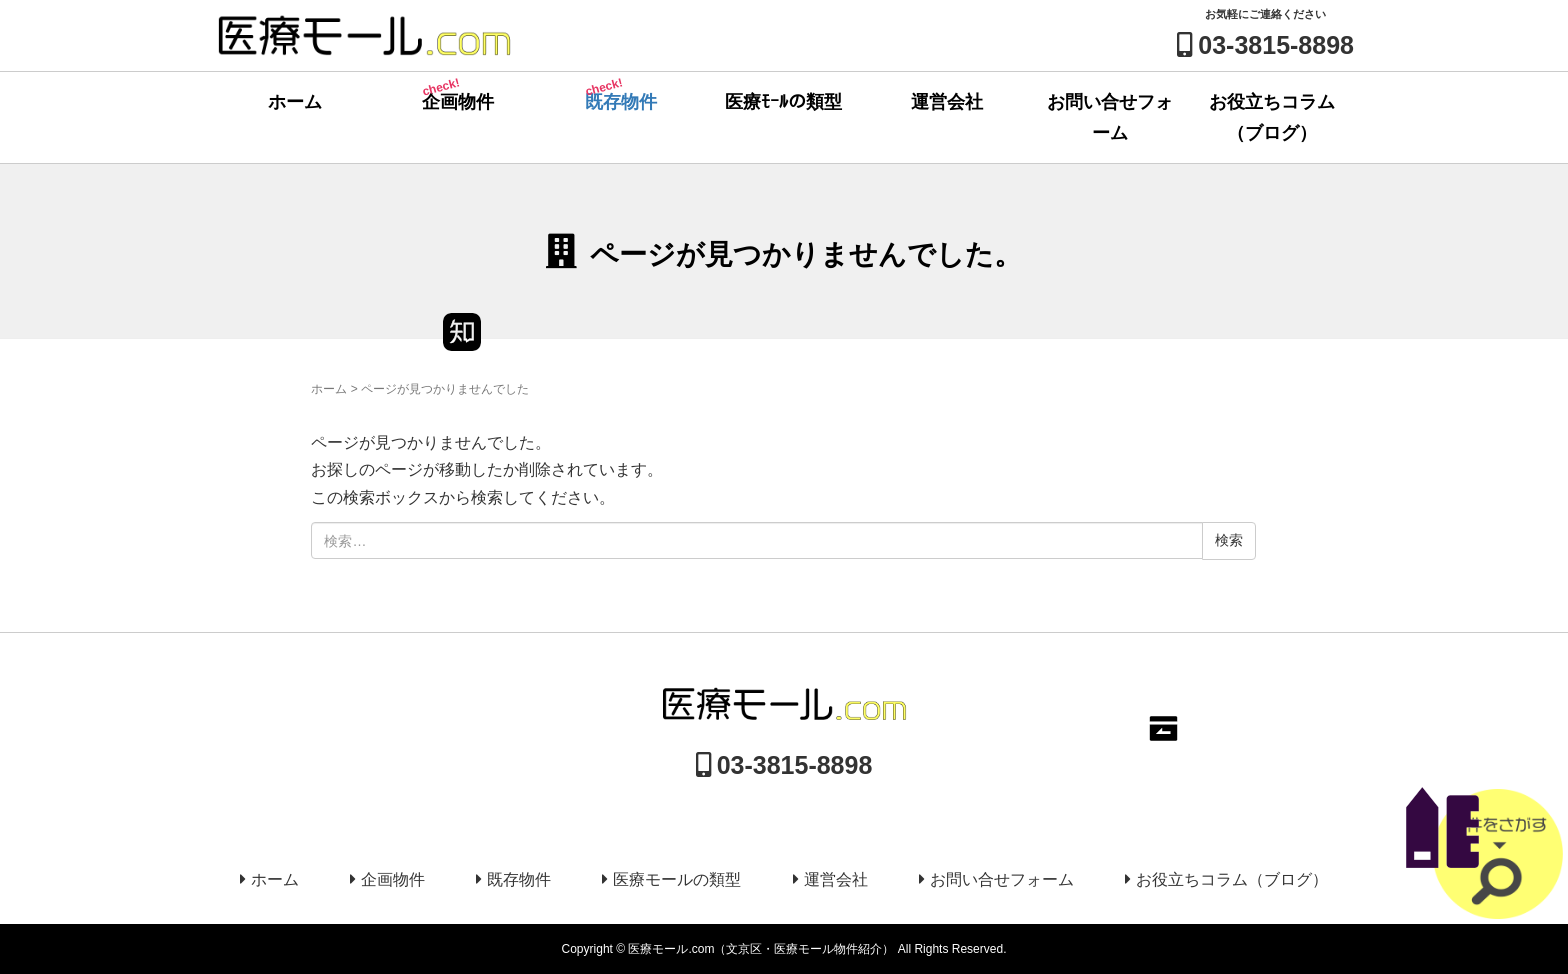 The image size is (1568, 974). I want to click on request a refund for a transaction, so click(1163, 728).